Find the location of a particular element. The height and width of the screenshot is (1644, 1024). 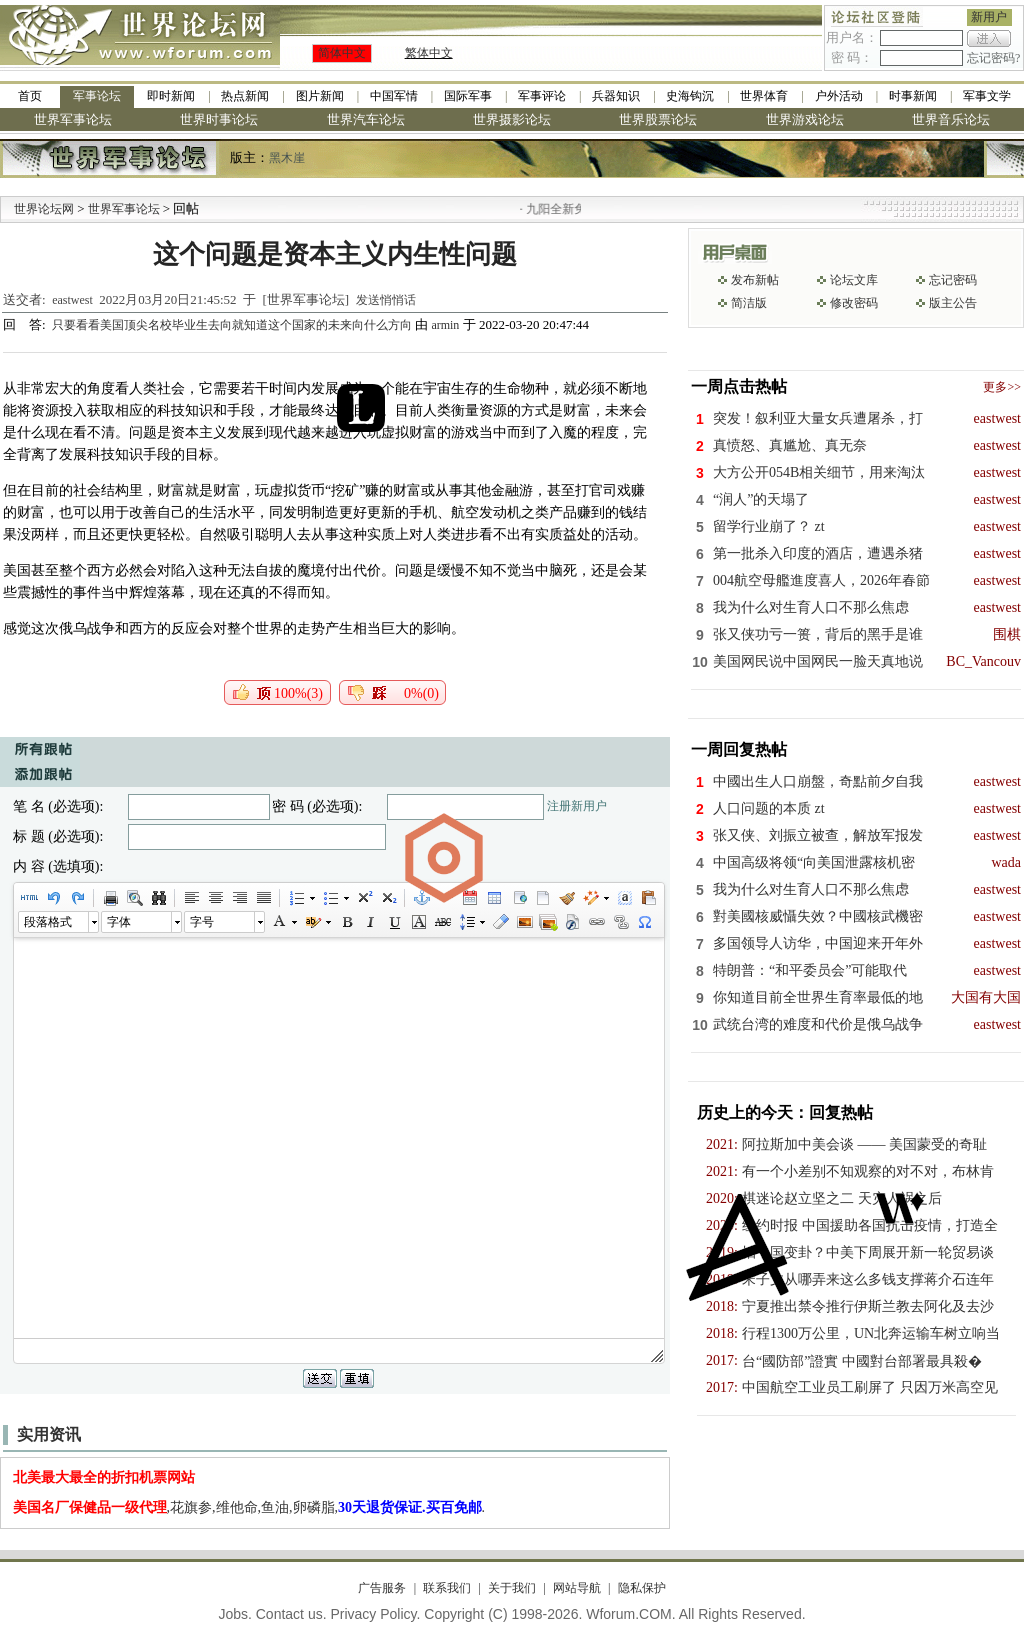

access settings or preferences is located at coordinates (444, 858).